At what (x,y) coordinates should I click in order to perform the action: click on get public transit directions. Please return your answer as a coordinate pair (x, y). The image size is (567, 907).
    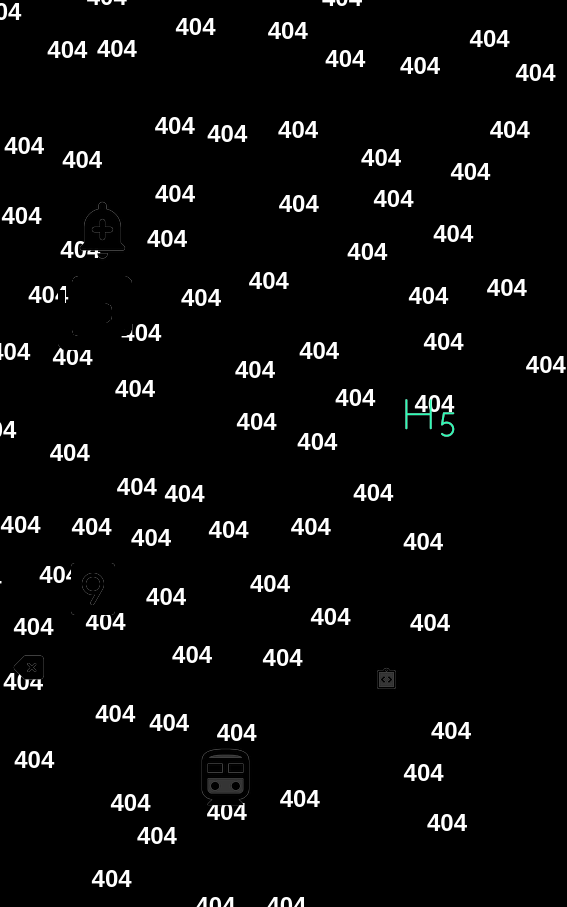
    Looking at the image, I should click on (225, 778).